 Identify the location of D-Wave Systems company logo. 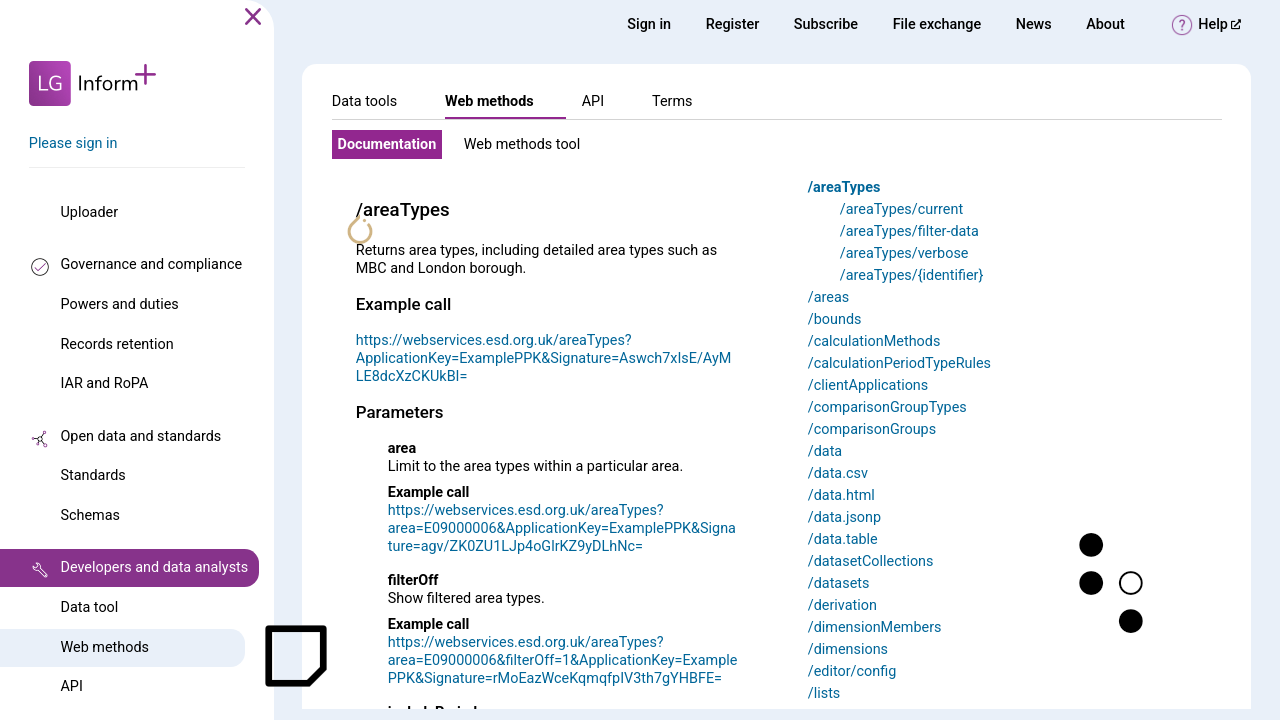
(1111, 583).